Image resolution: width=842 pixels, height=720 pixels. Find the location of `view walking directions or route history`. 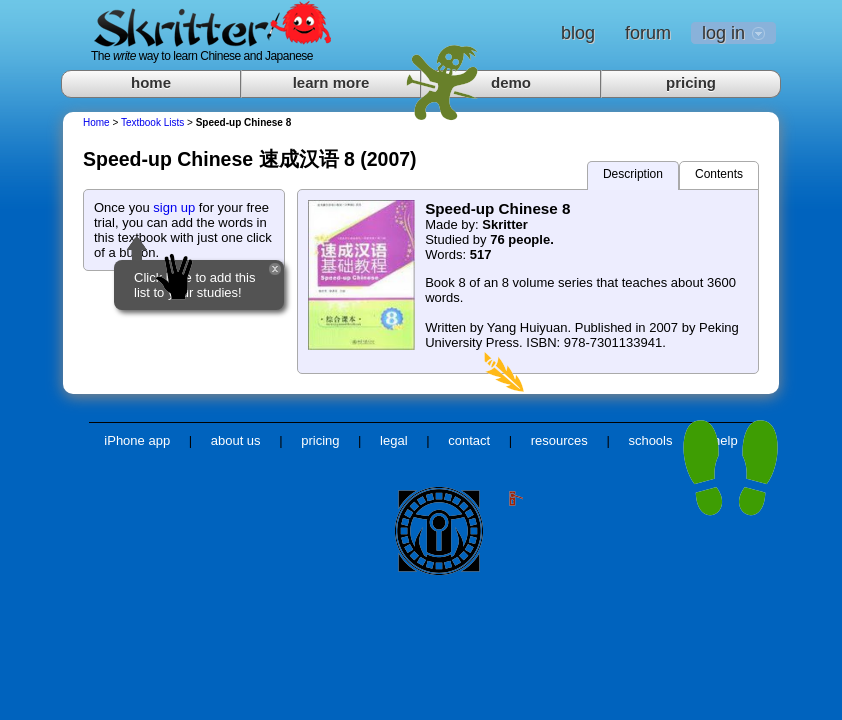

view walking directions or route history is located at coordinates (730, 468).